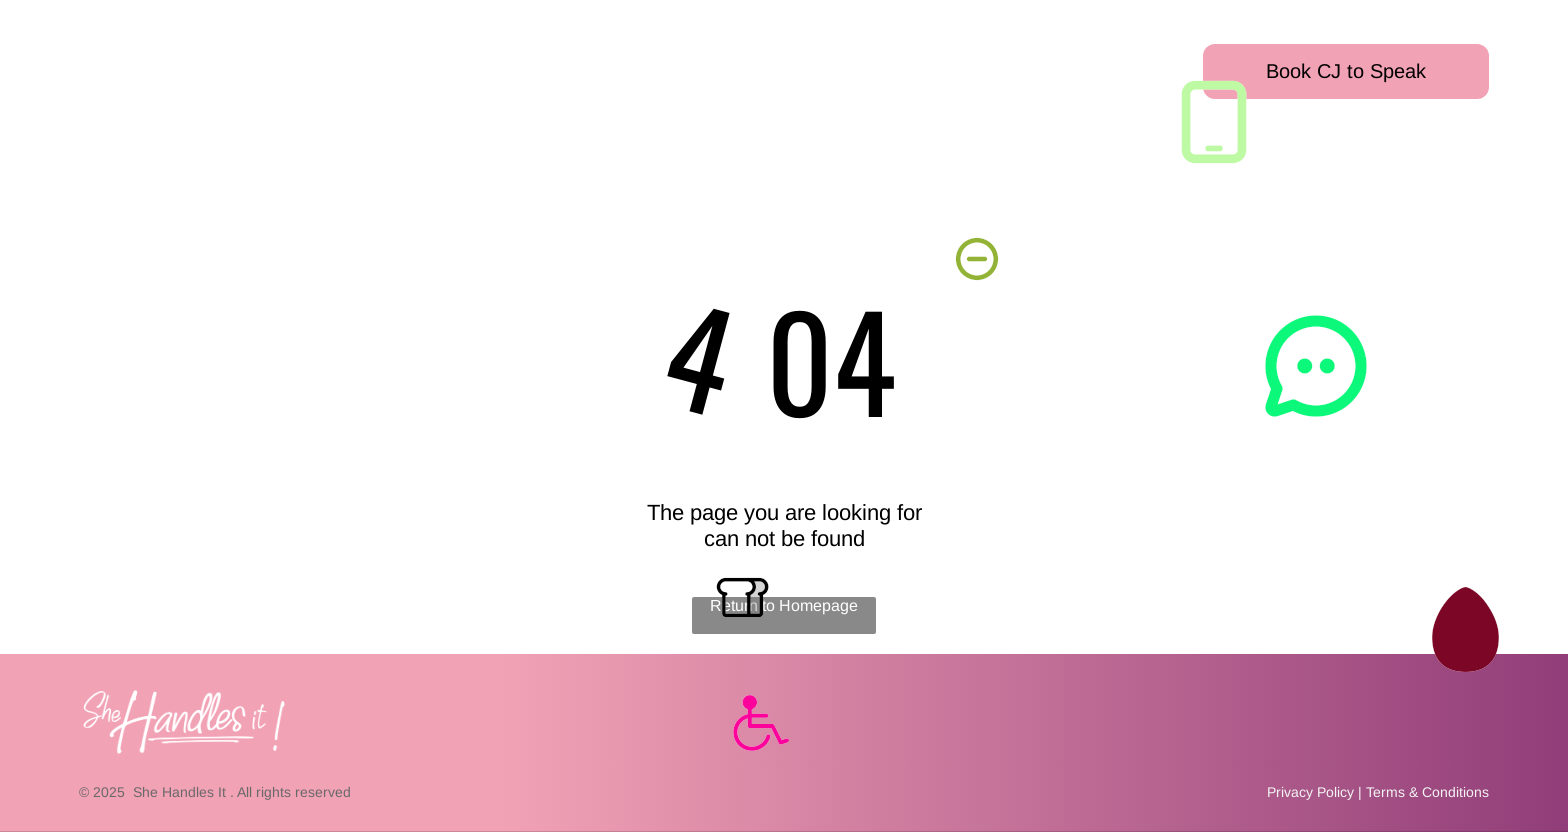 The height and width of the screenshot is (832, 1568). Describe the element at coordinates (743, 597) in the screenshot. I see `browse bakery or bread products` at that location.